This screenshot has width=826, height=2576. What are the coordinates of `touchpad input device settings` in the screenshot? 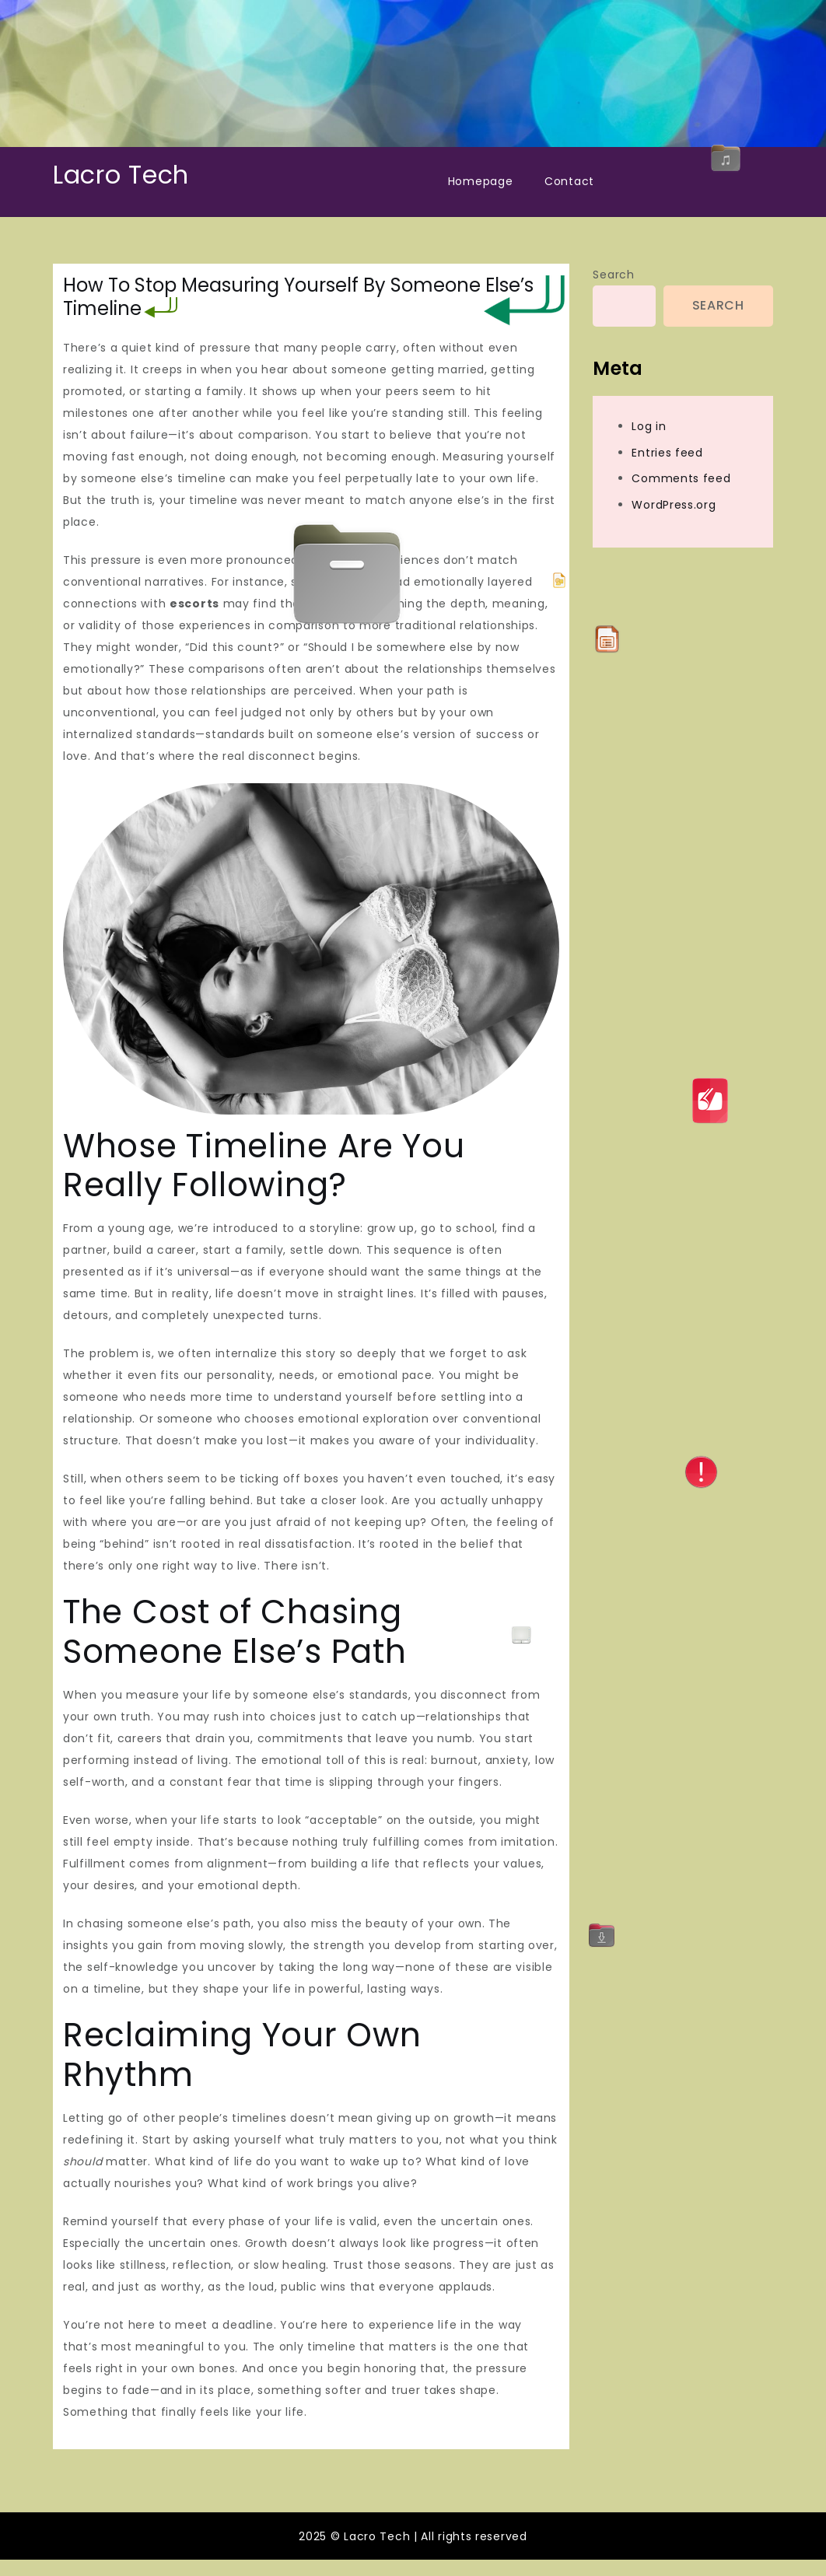 It's located at (521, 1636).